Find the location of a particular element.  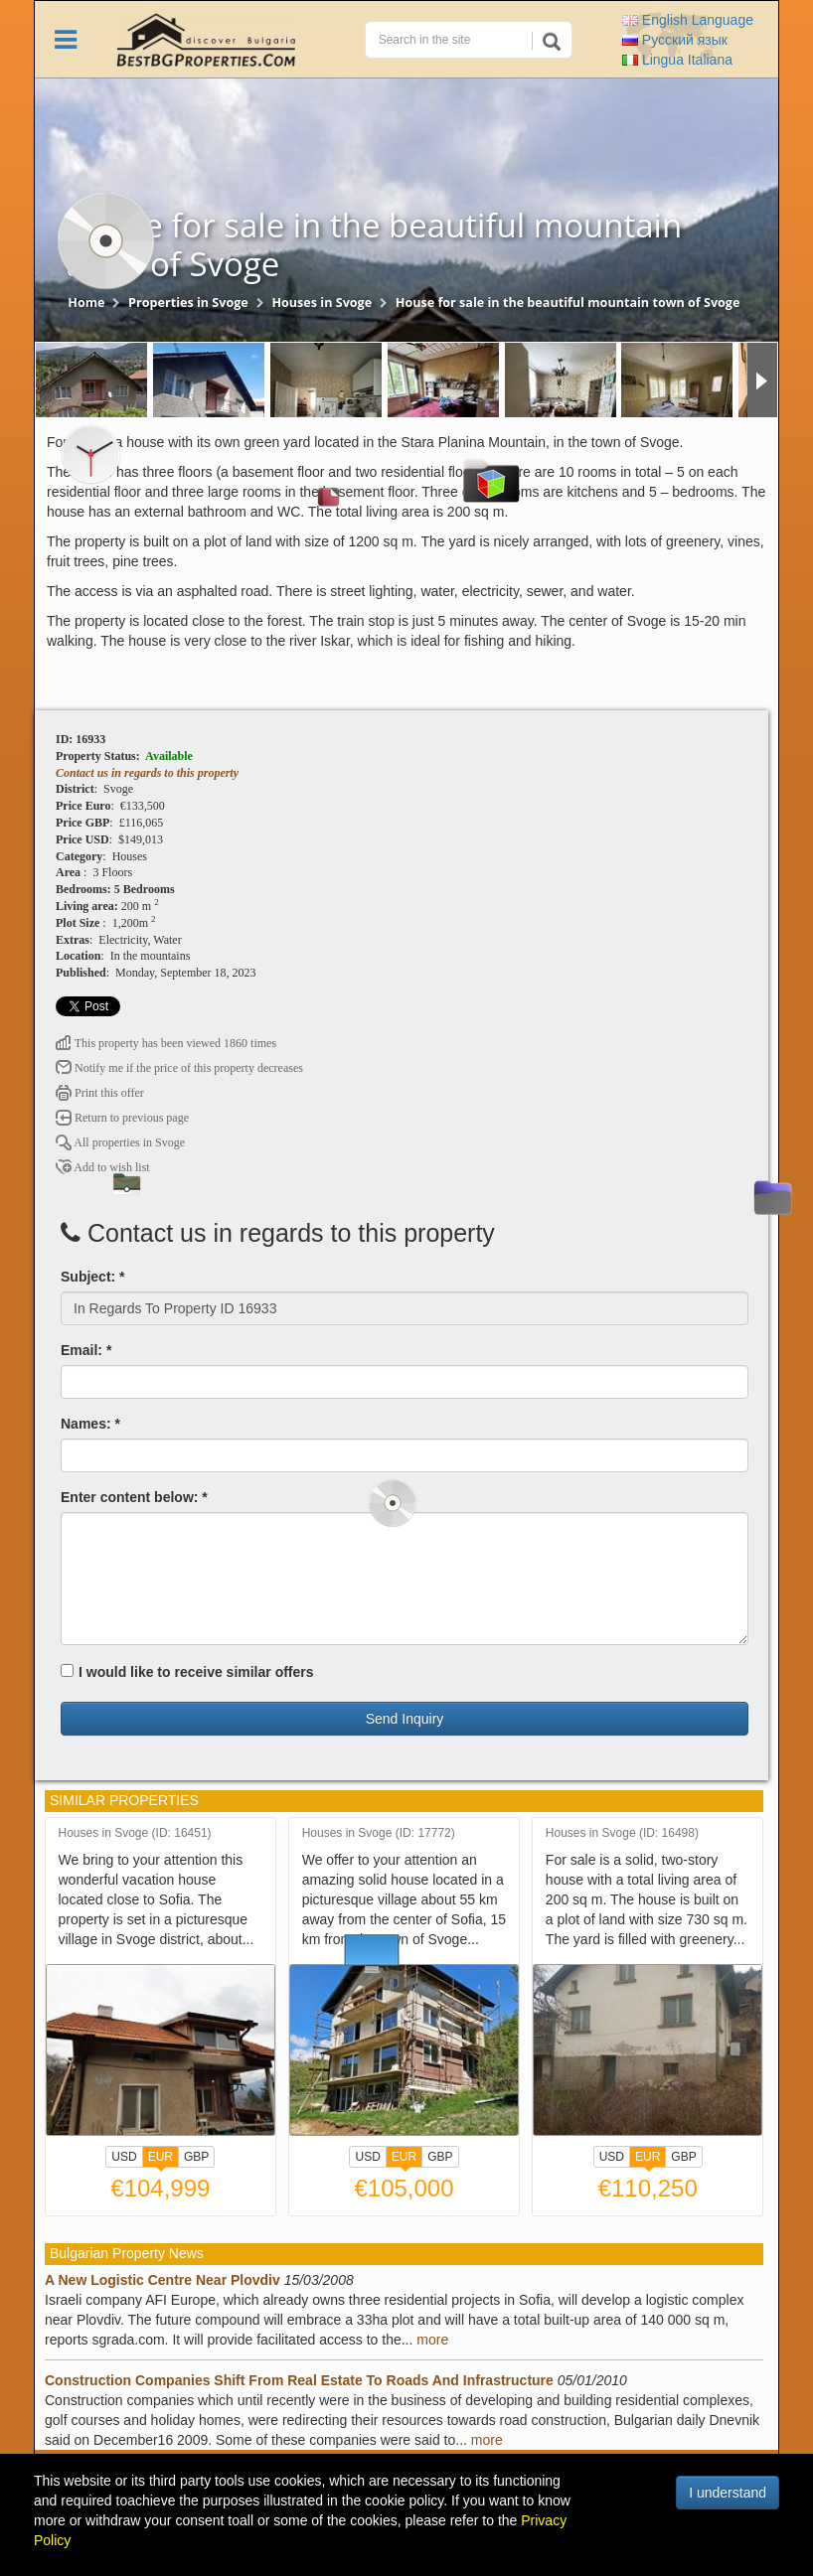

drop files here to add to folder is located at coordinates (772, 1197).